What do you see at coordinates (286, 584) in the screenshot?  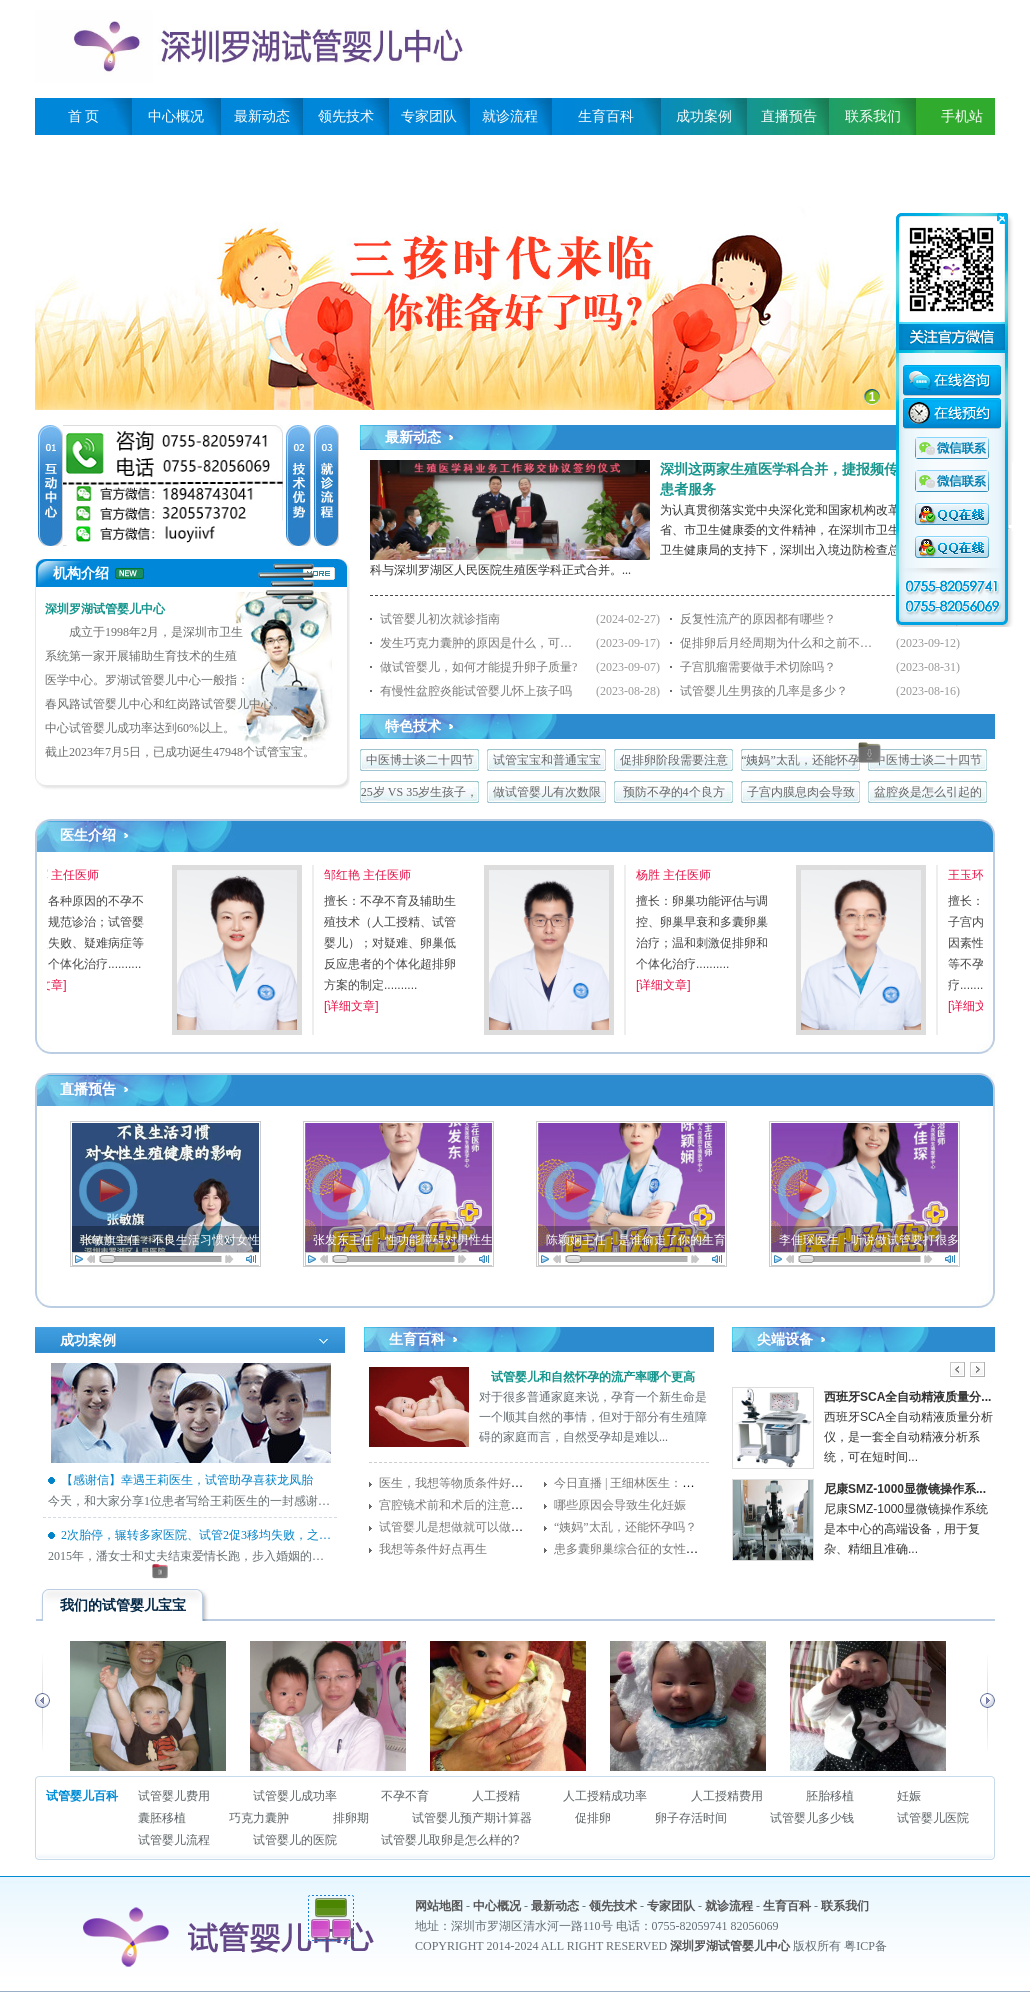 I see `align text to the right margin` at bounding box center [286, 584].